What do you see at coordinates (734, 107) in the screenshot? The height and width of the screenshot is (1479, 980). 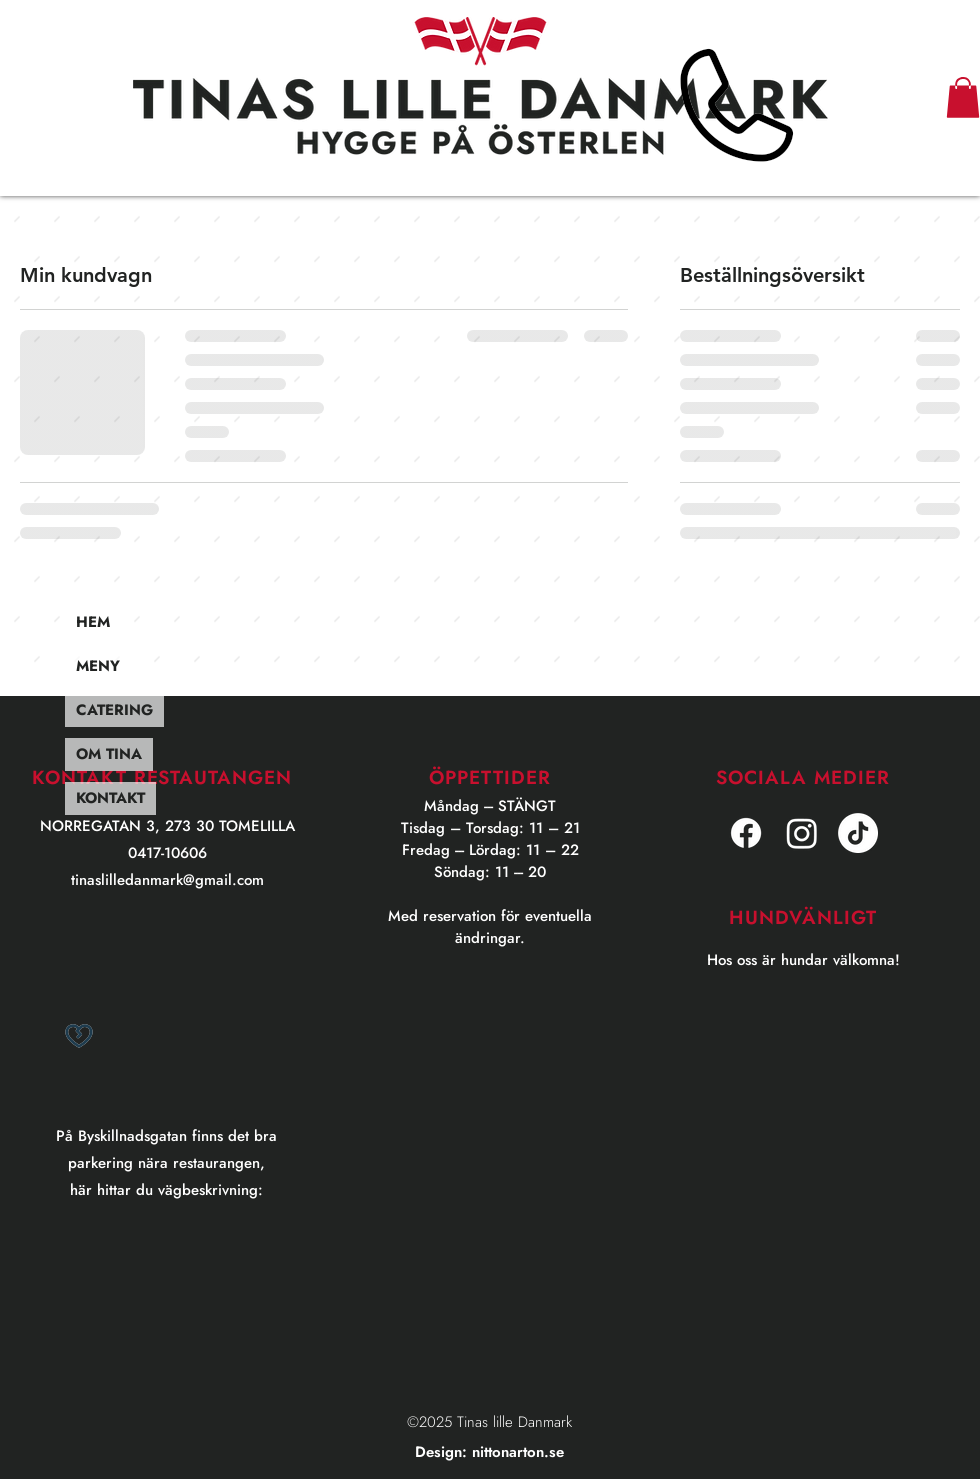 I see `make a phone call` at bounding box center [734, 107].